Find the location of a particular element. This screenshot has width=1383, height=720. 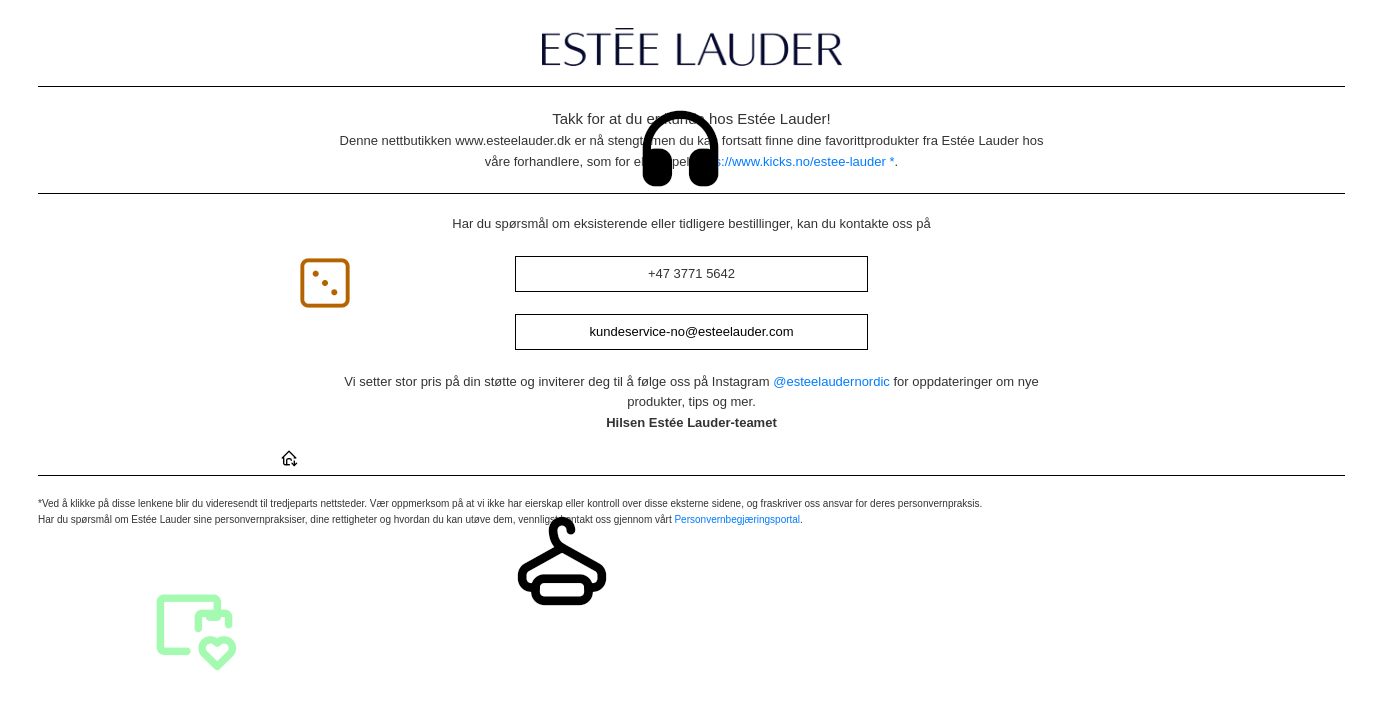

randomize or shuffle content is located at coordinates (325, 283).